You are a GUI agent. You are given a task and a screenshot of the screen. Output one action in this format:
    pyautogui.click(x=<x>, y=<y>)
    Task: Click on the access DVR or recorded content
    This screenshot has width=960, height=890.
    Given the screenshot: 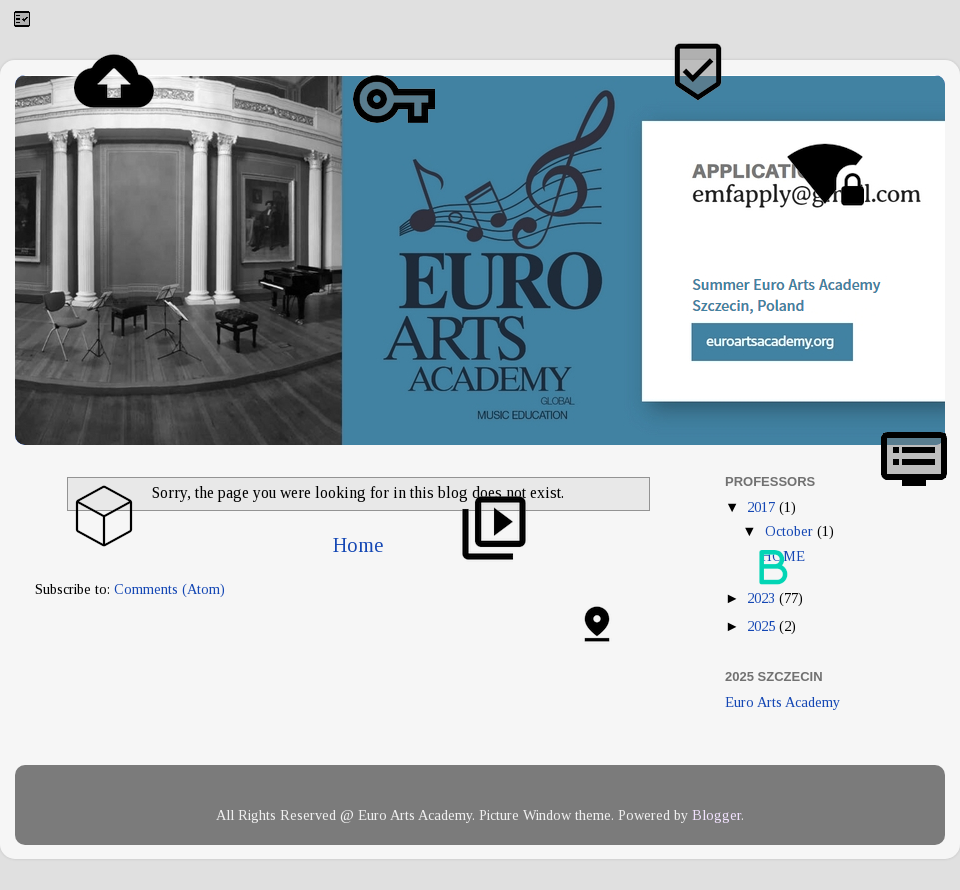 What is the action you would take?
    pyautogui.click(x=914, y=459)
    